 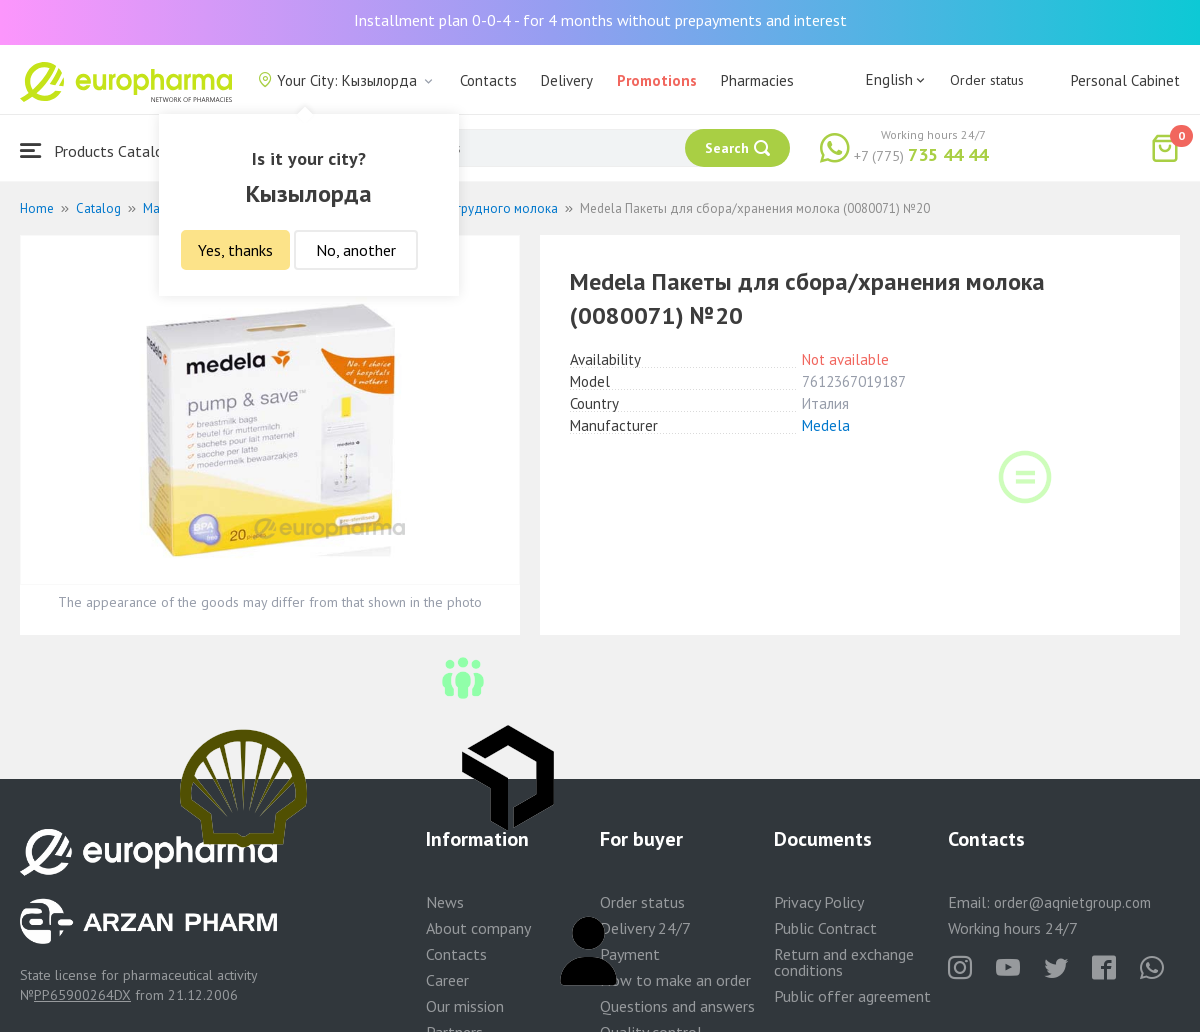 I want to click on new relic application performance monitoring logo, so click(x=508, y=778).